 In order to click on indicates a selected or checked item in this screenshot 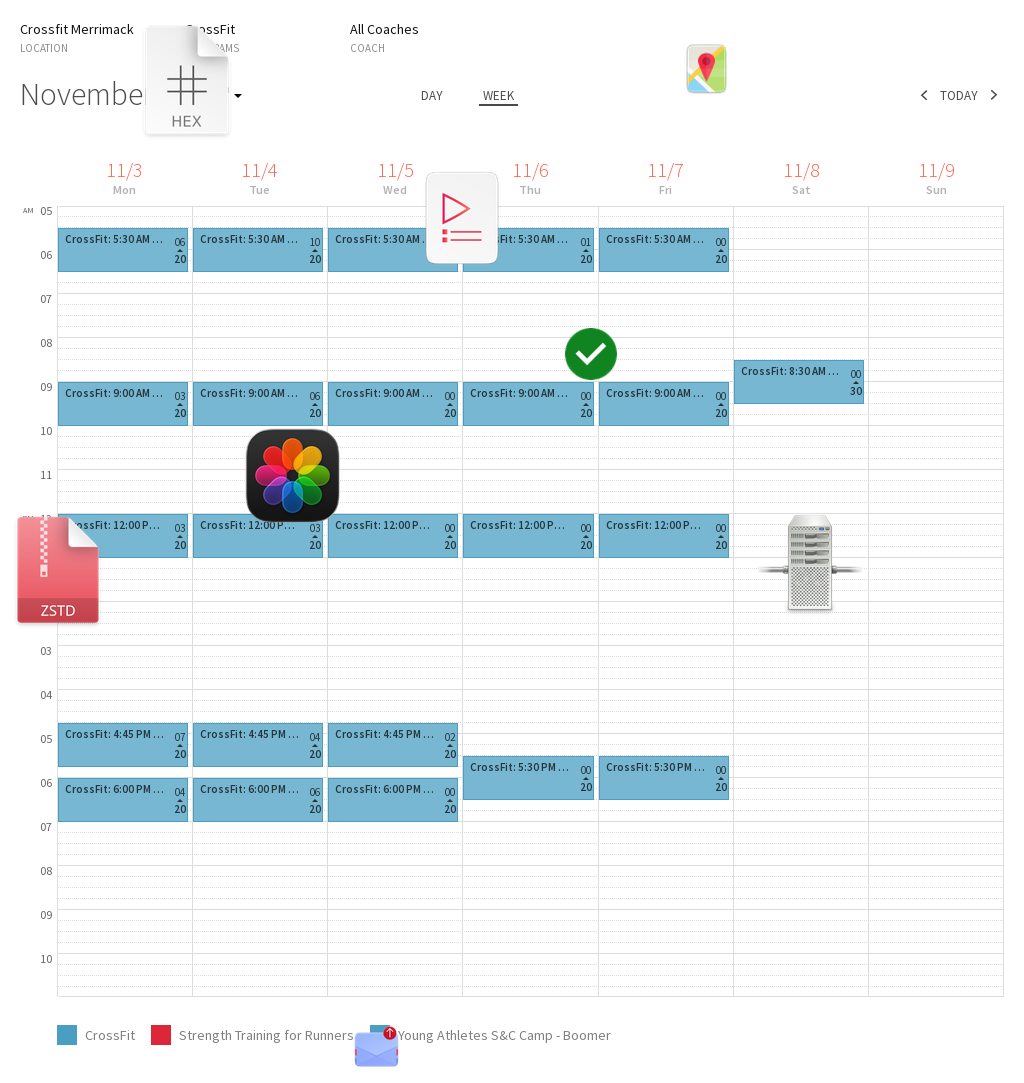, I will do `click(591, 354)`.